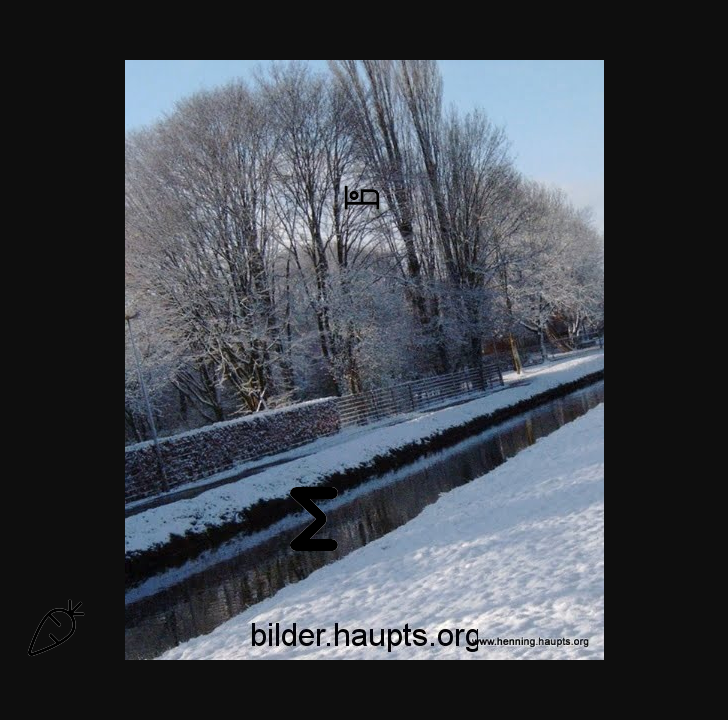 This screenshot has width=728, height=720. I want to click on browse vegetable or produce category, so click(55, 629).